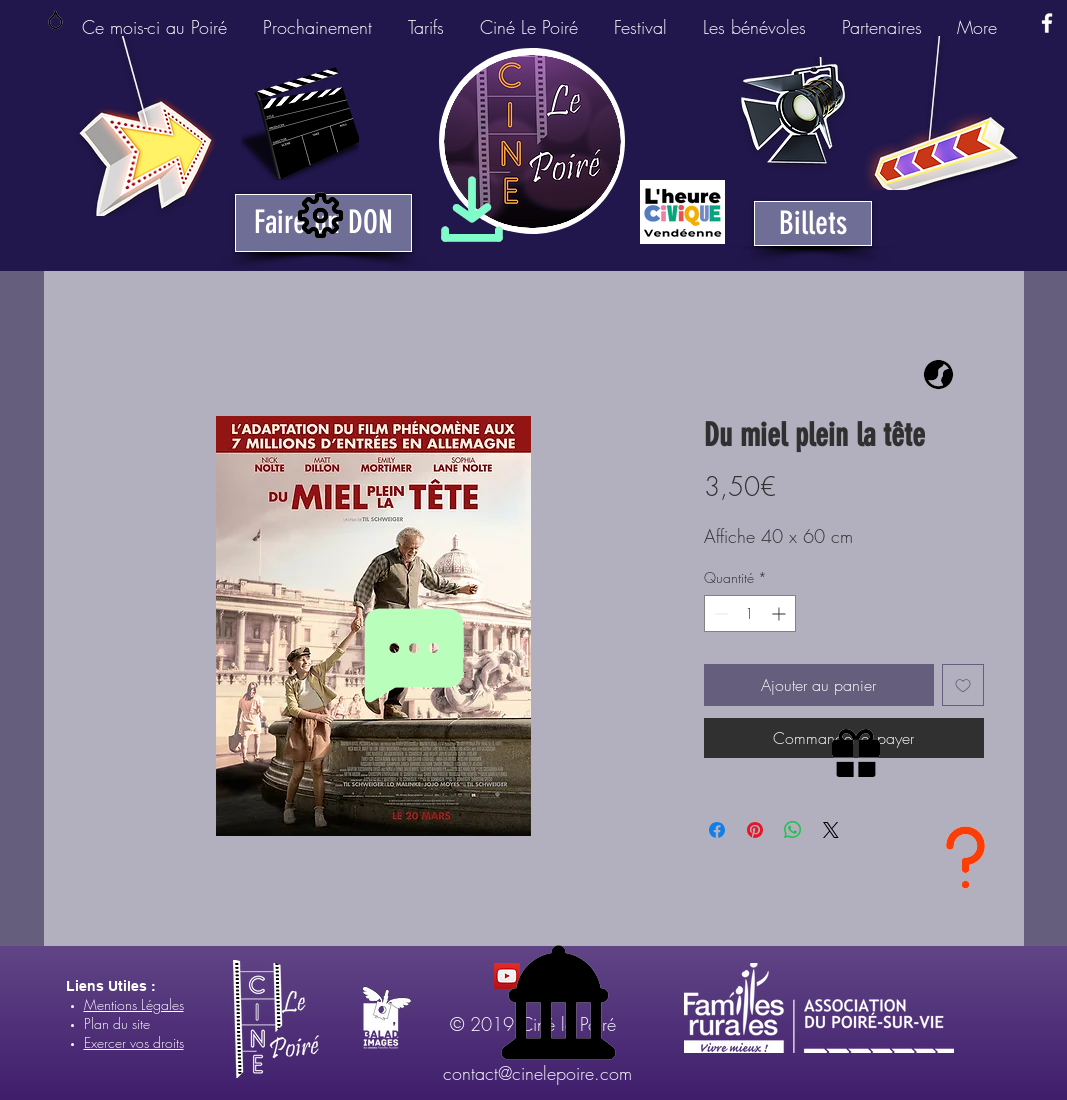 The image size is (1067, 1100). I want to click on access help or support, so click(965, 857).